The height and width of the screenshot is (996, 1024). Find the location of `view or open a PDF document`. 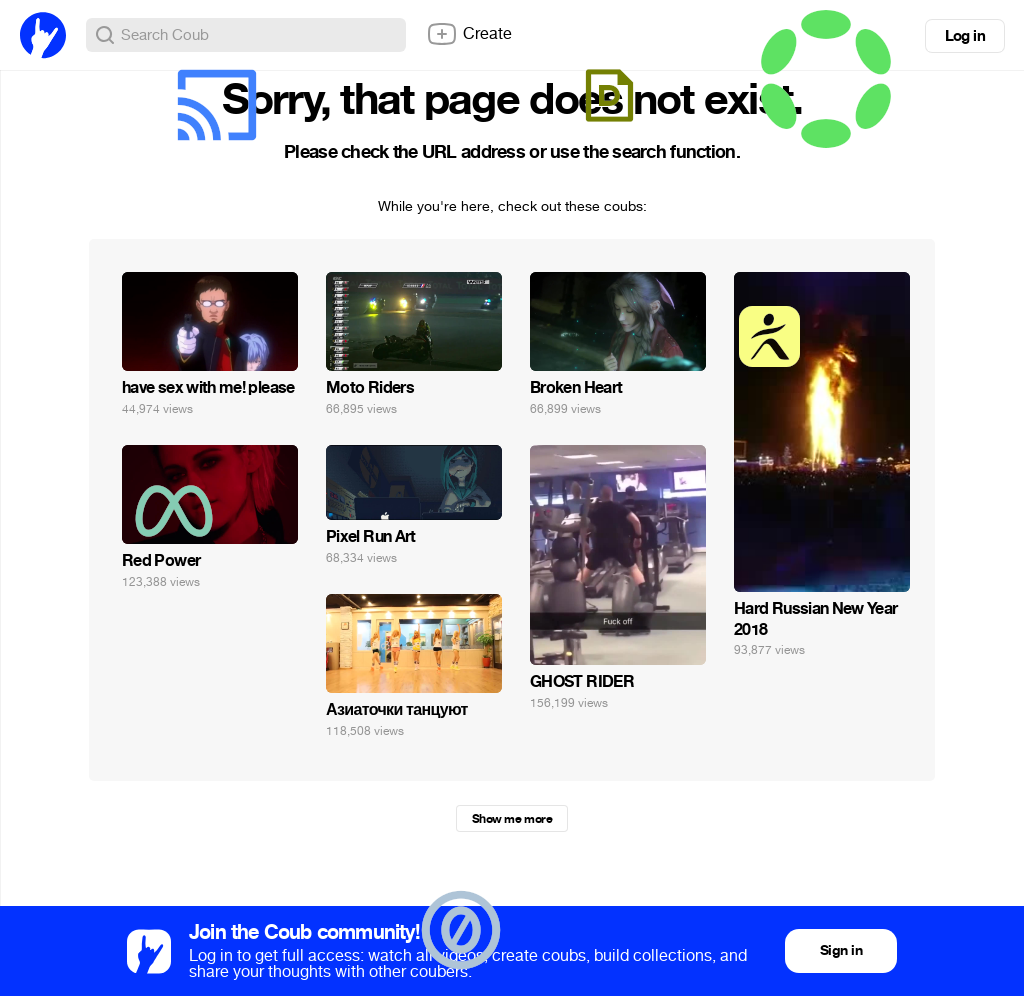

view or open a PDF document is located at coordinates (609, 95).